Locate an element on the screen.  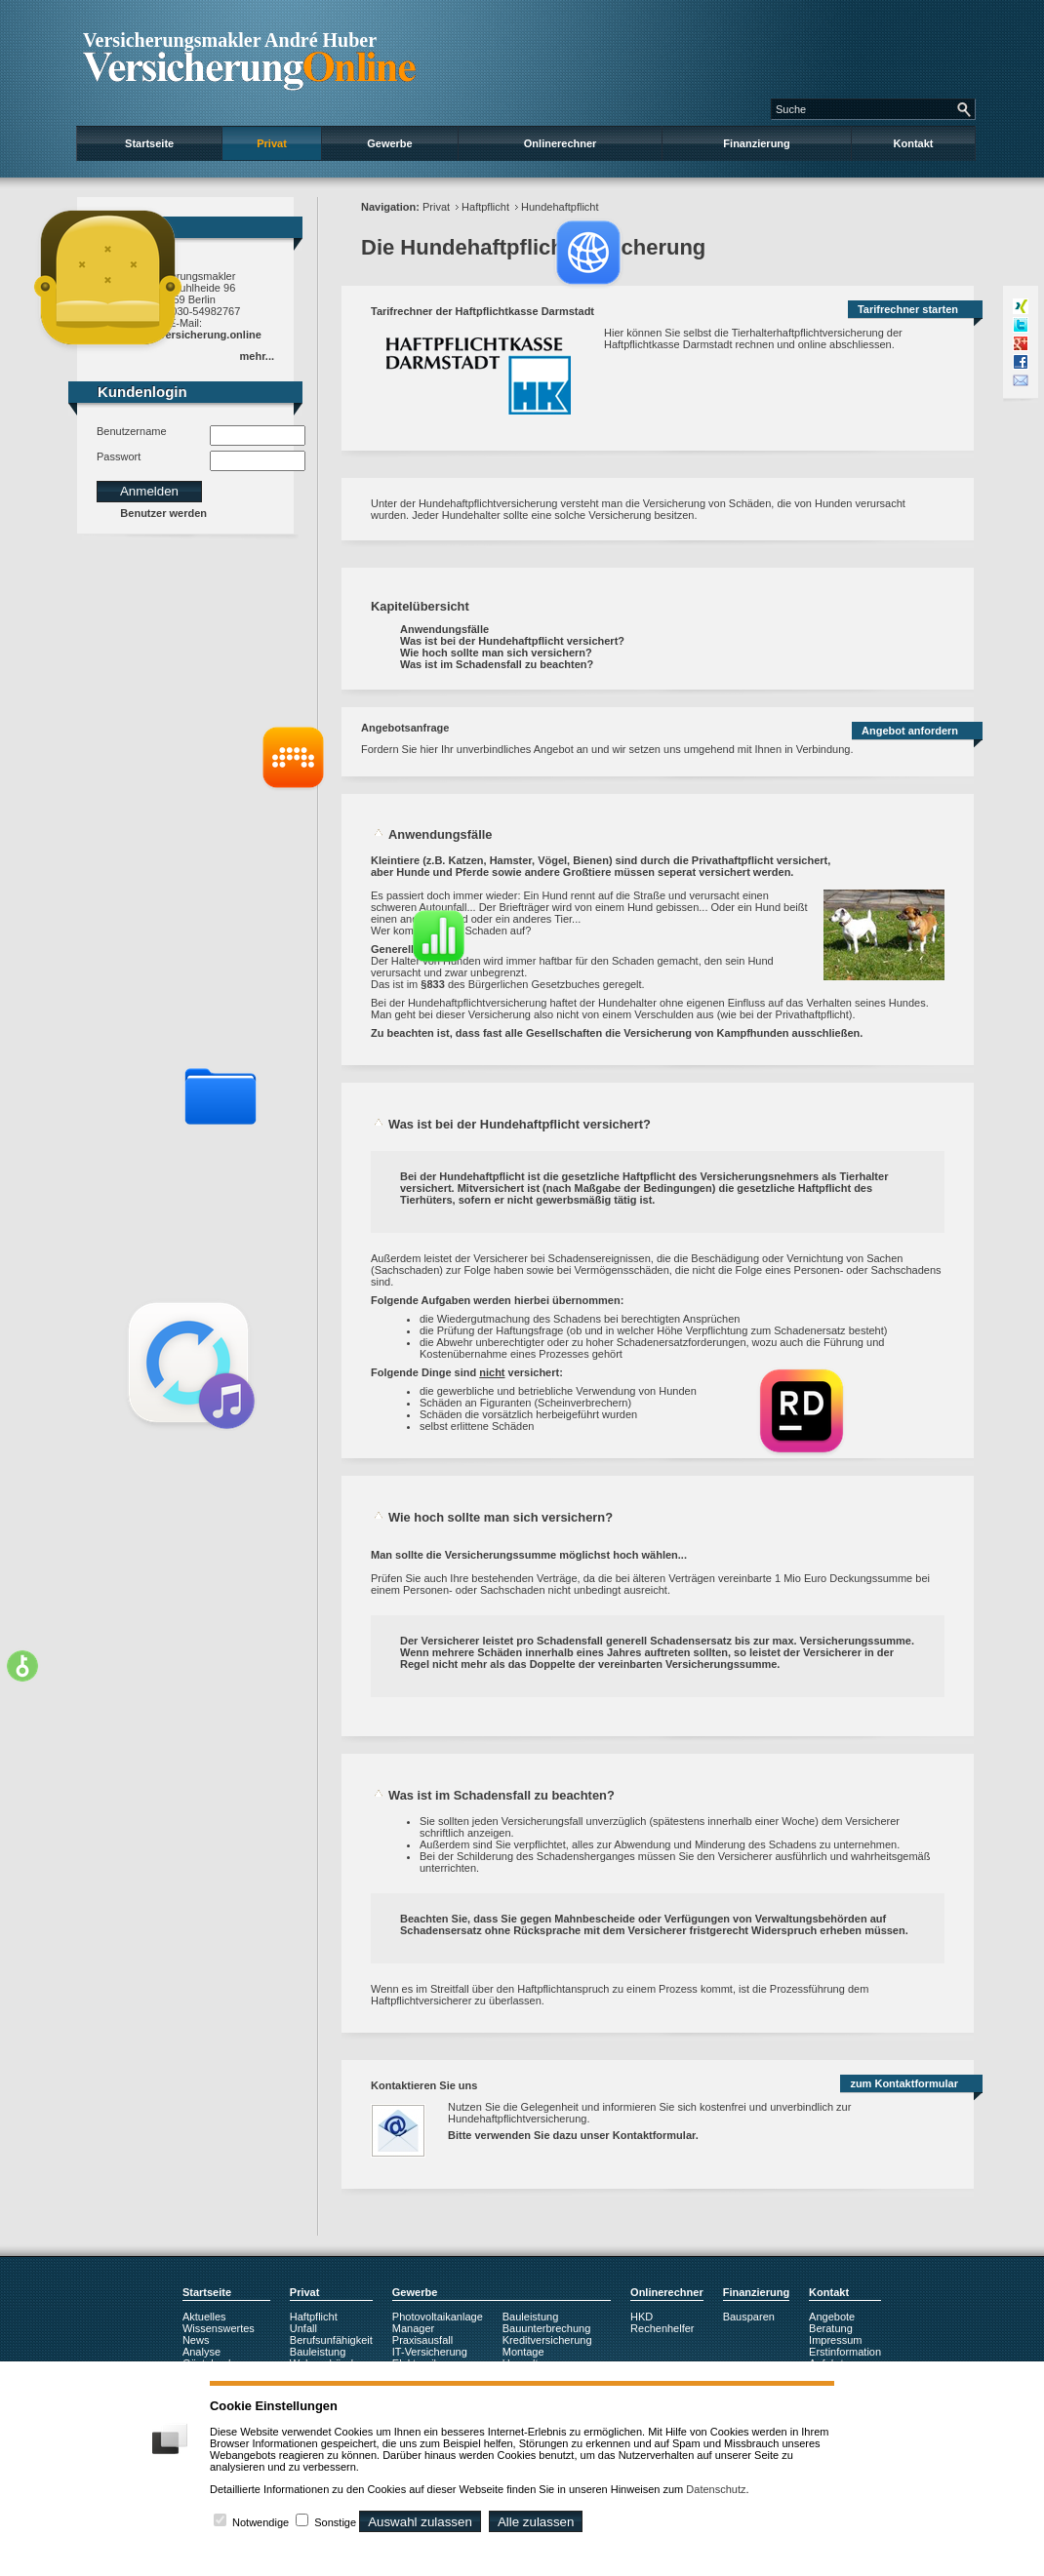
convert audio or video files to different formats is located at coordinates (188, 1363).